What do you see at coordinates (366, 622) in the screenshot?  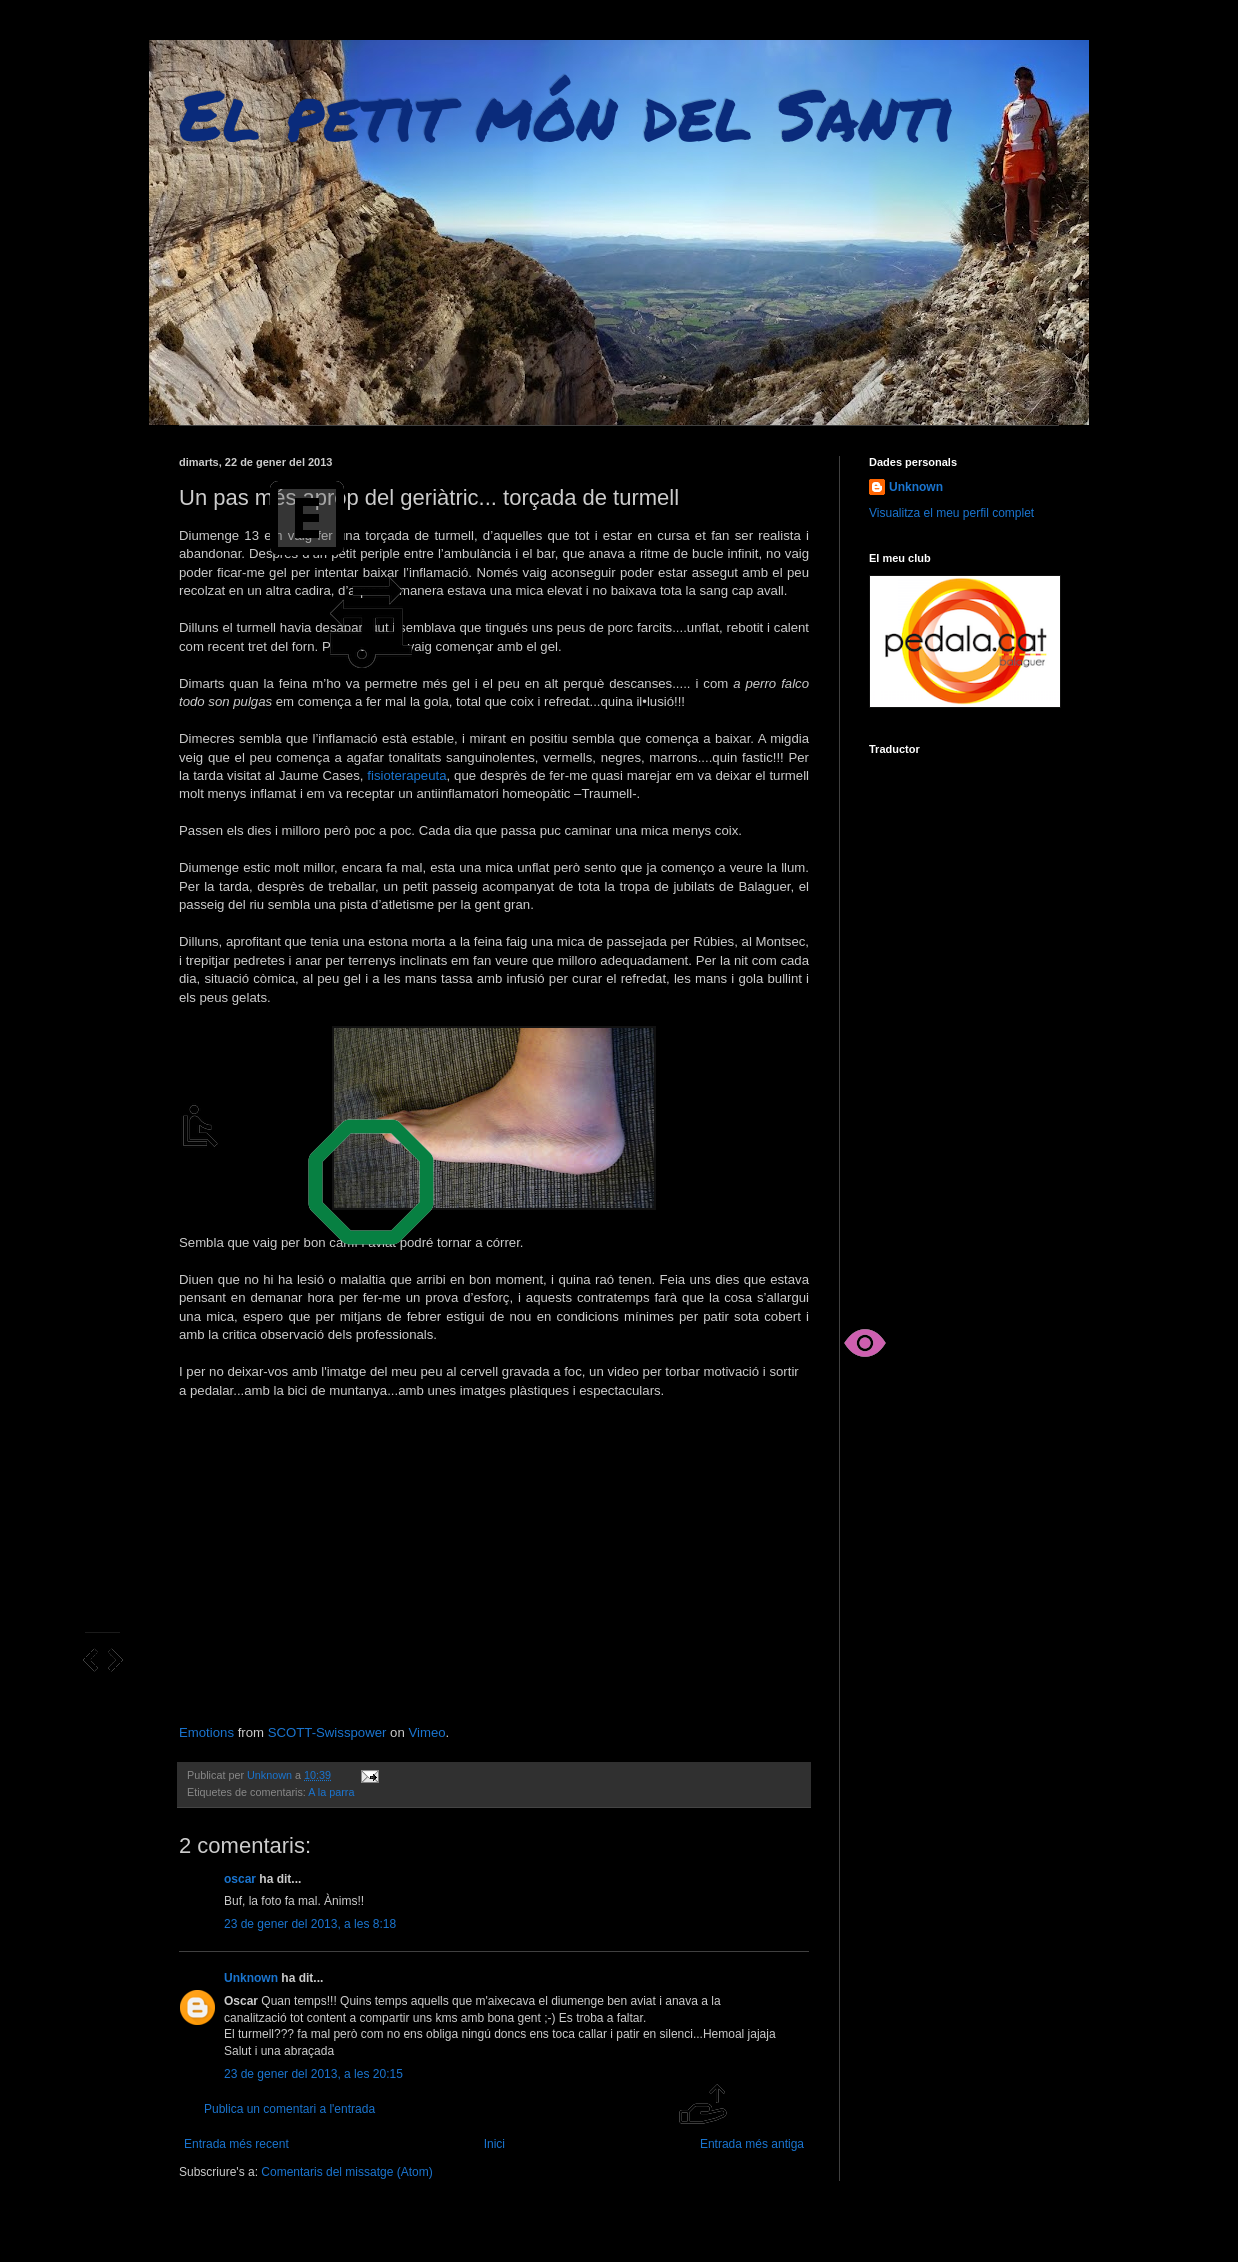 I see `indicates RV hookup amenities available` at bounding box center [366, 622].